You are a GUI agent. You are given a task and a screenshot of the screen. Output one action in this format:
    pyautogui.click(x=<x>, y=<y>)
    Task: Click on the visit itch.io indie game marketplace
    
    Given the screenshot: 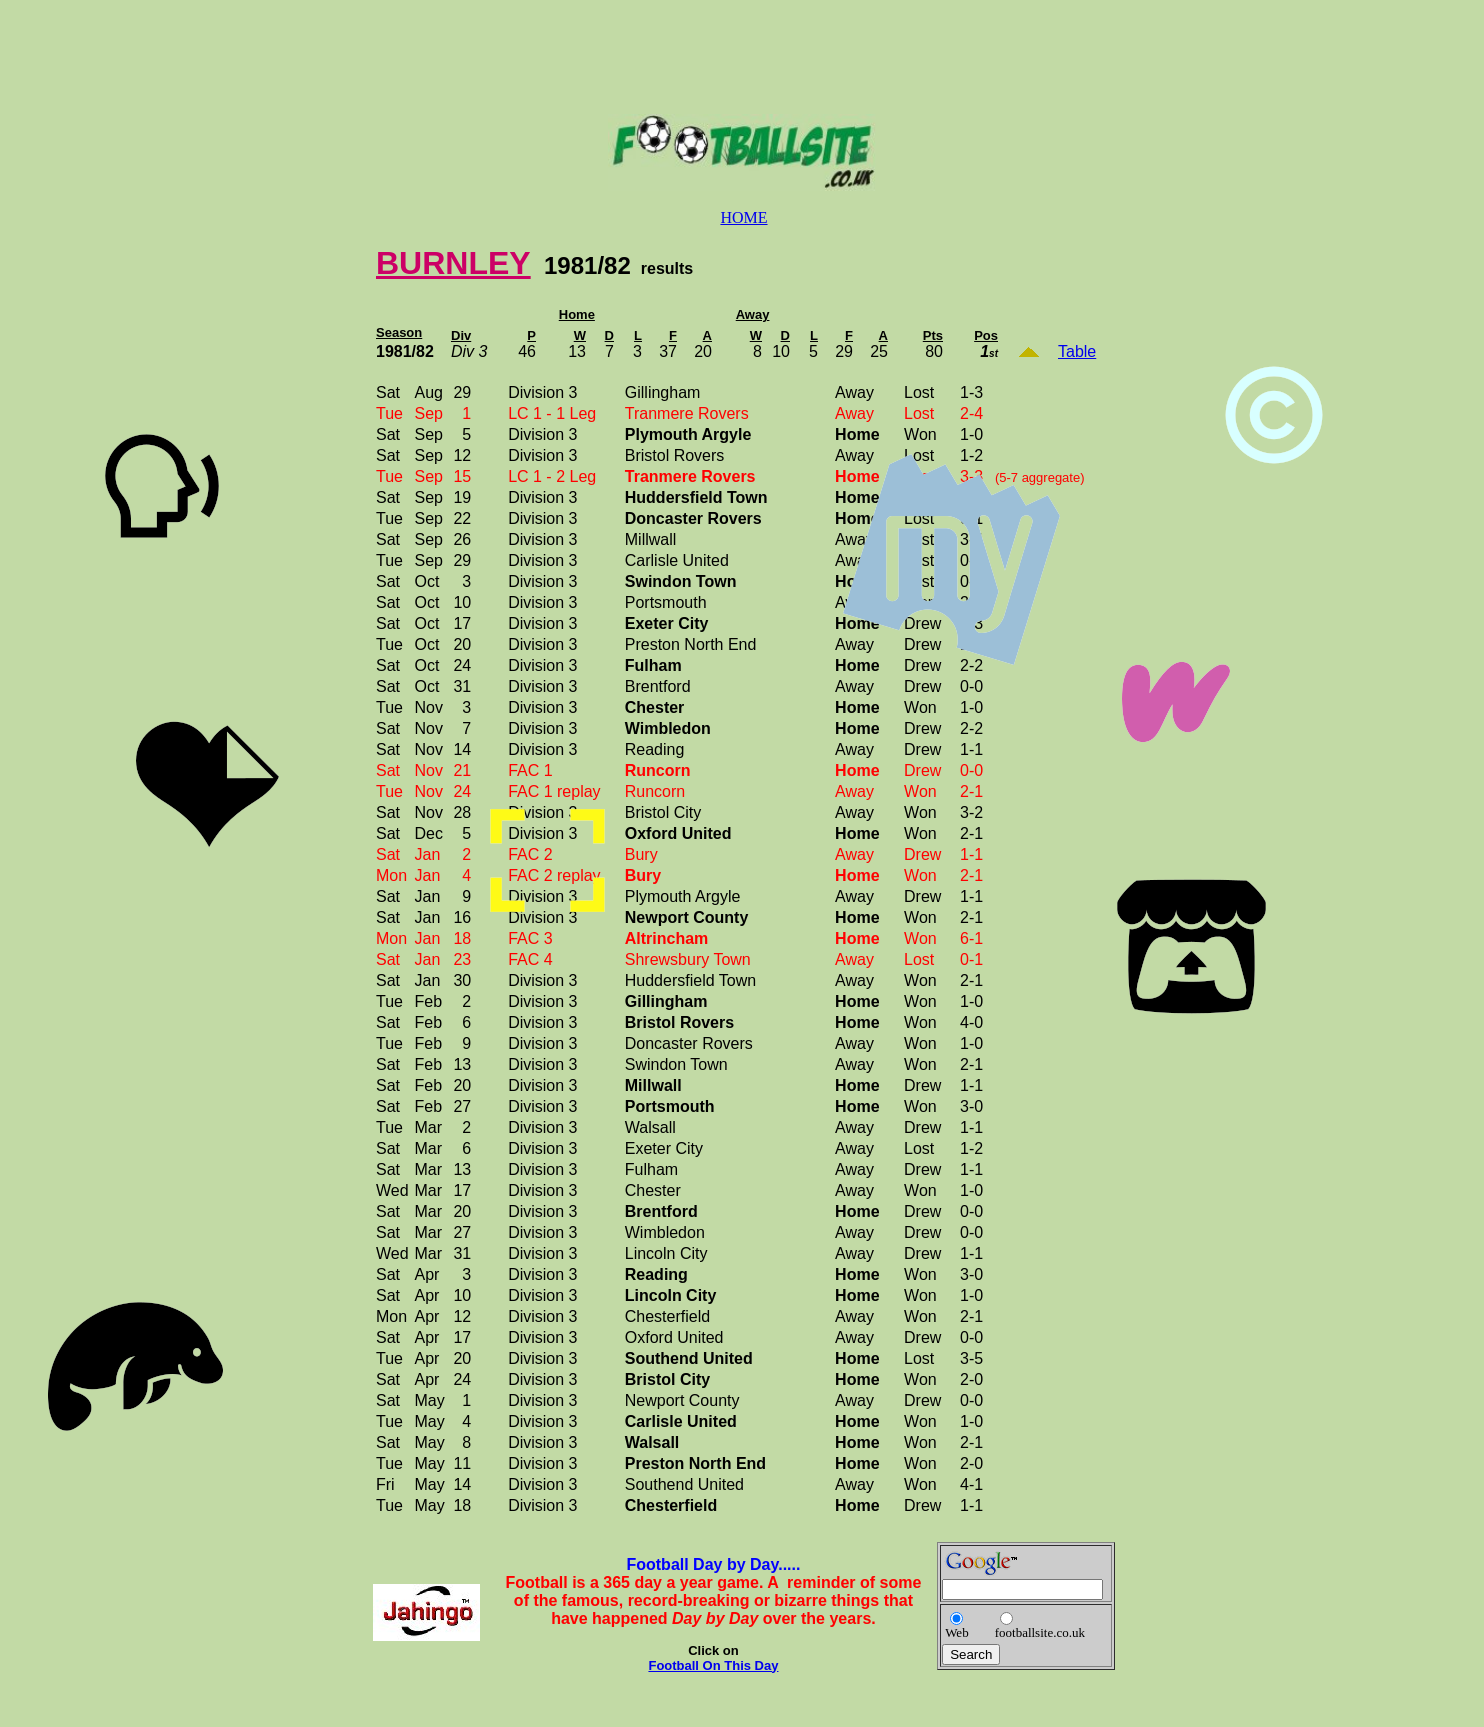 What is the action you would take?
    pyautogui.click(x=1191, y=946)
    